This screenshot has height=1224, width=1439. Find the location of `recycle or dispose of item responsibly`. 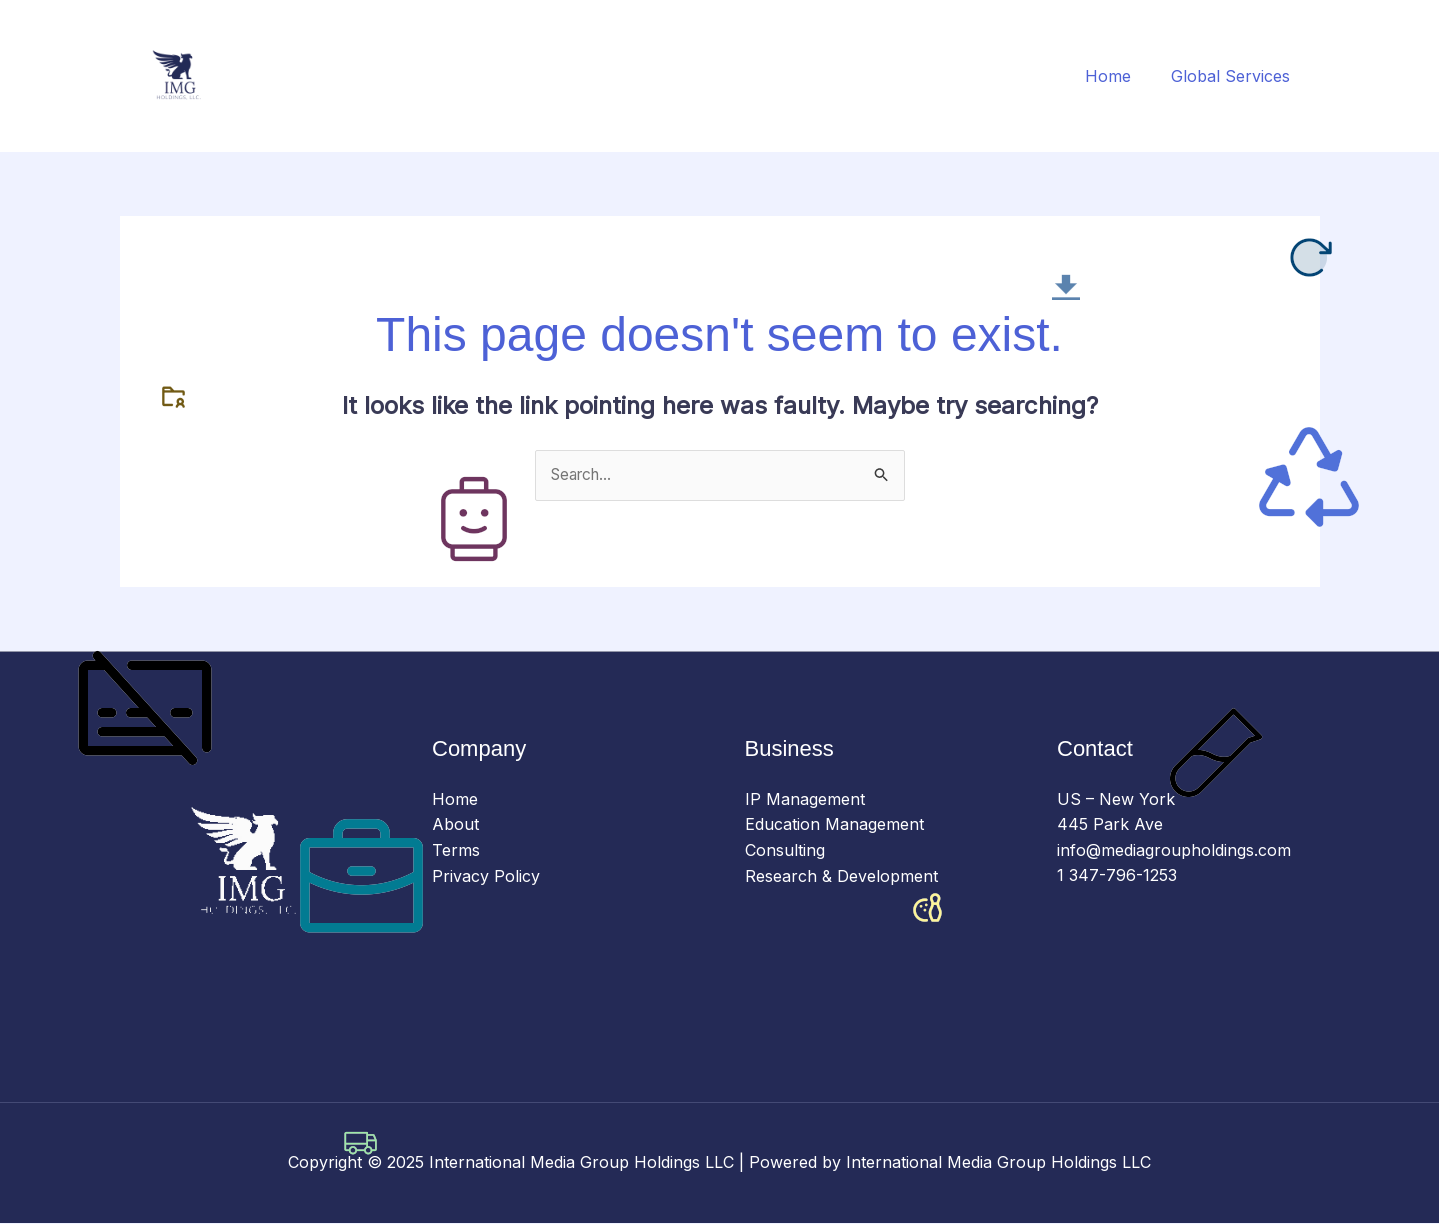

recycle or dispose of item responsibly is located at coordinates (1309, 477).